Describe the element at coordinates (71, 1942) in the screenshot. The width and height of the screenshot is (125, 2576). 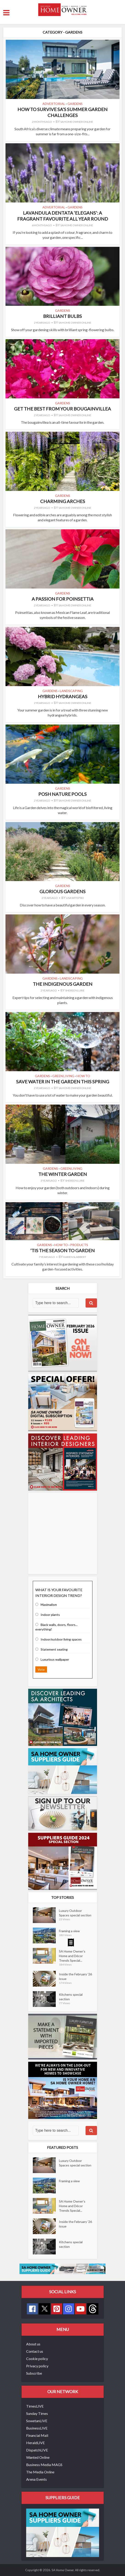
I see `view purchase receipt or transaction history` at that location.